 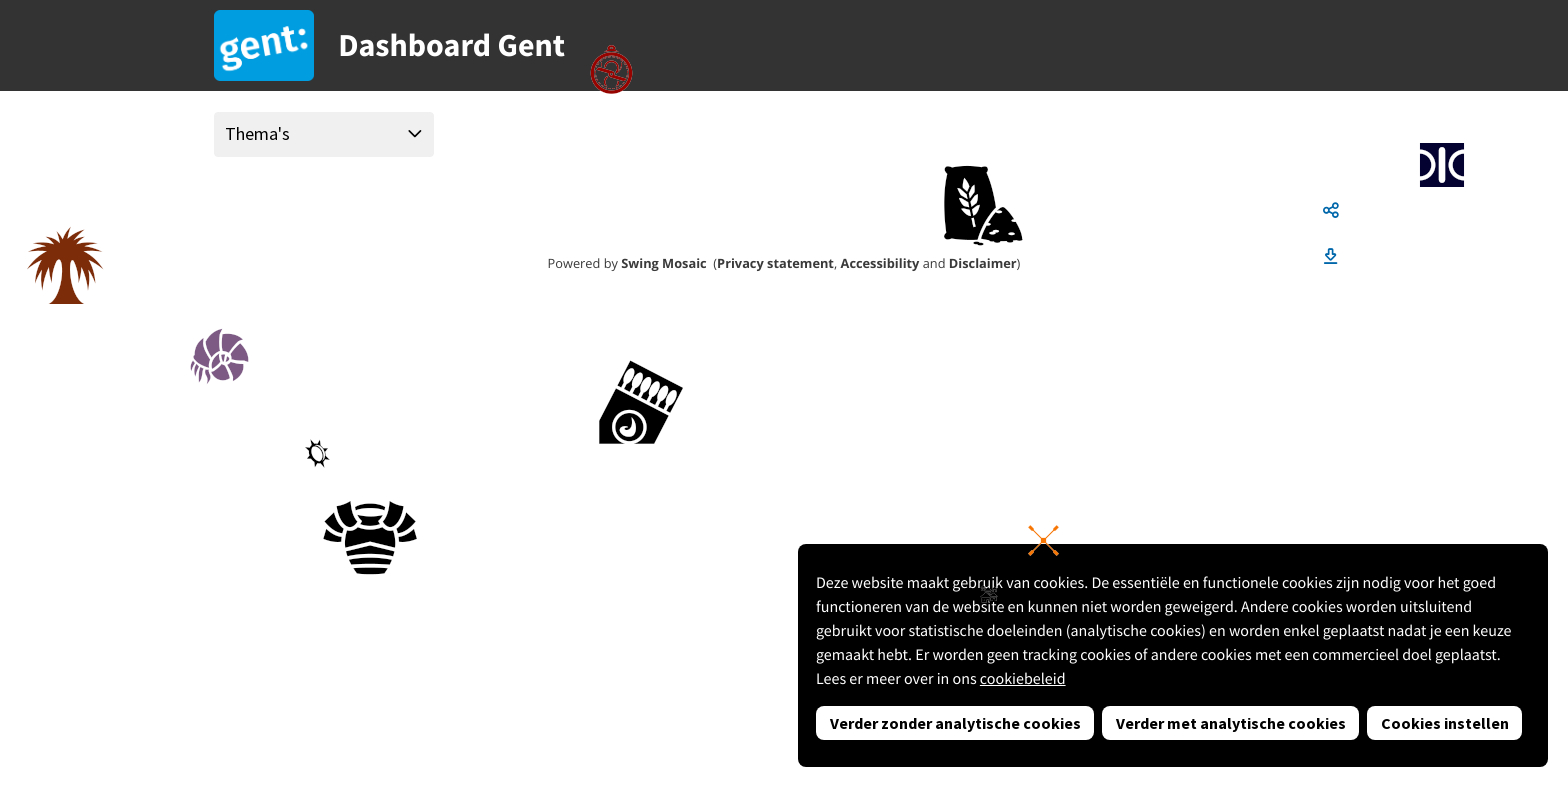 What do you see at coordinates (65, 265) in the screenshot?
I see `indicates a fountain or water feature location` at bounding box center [65, 265].